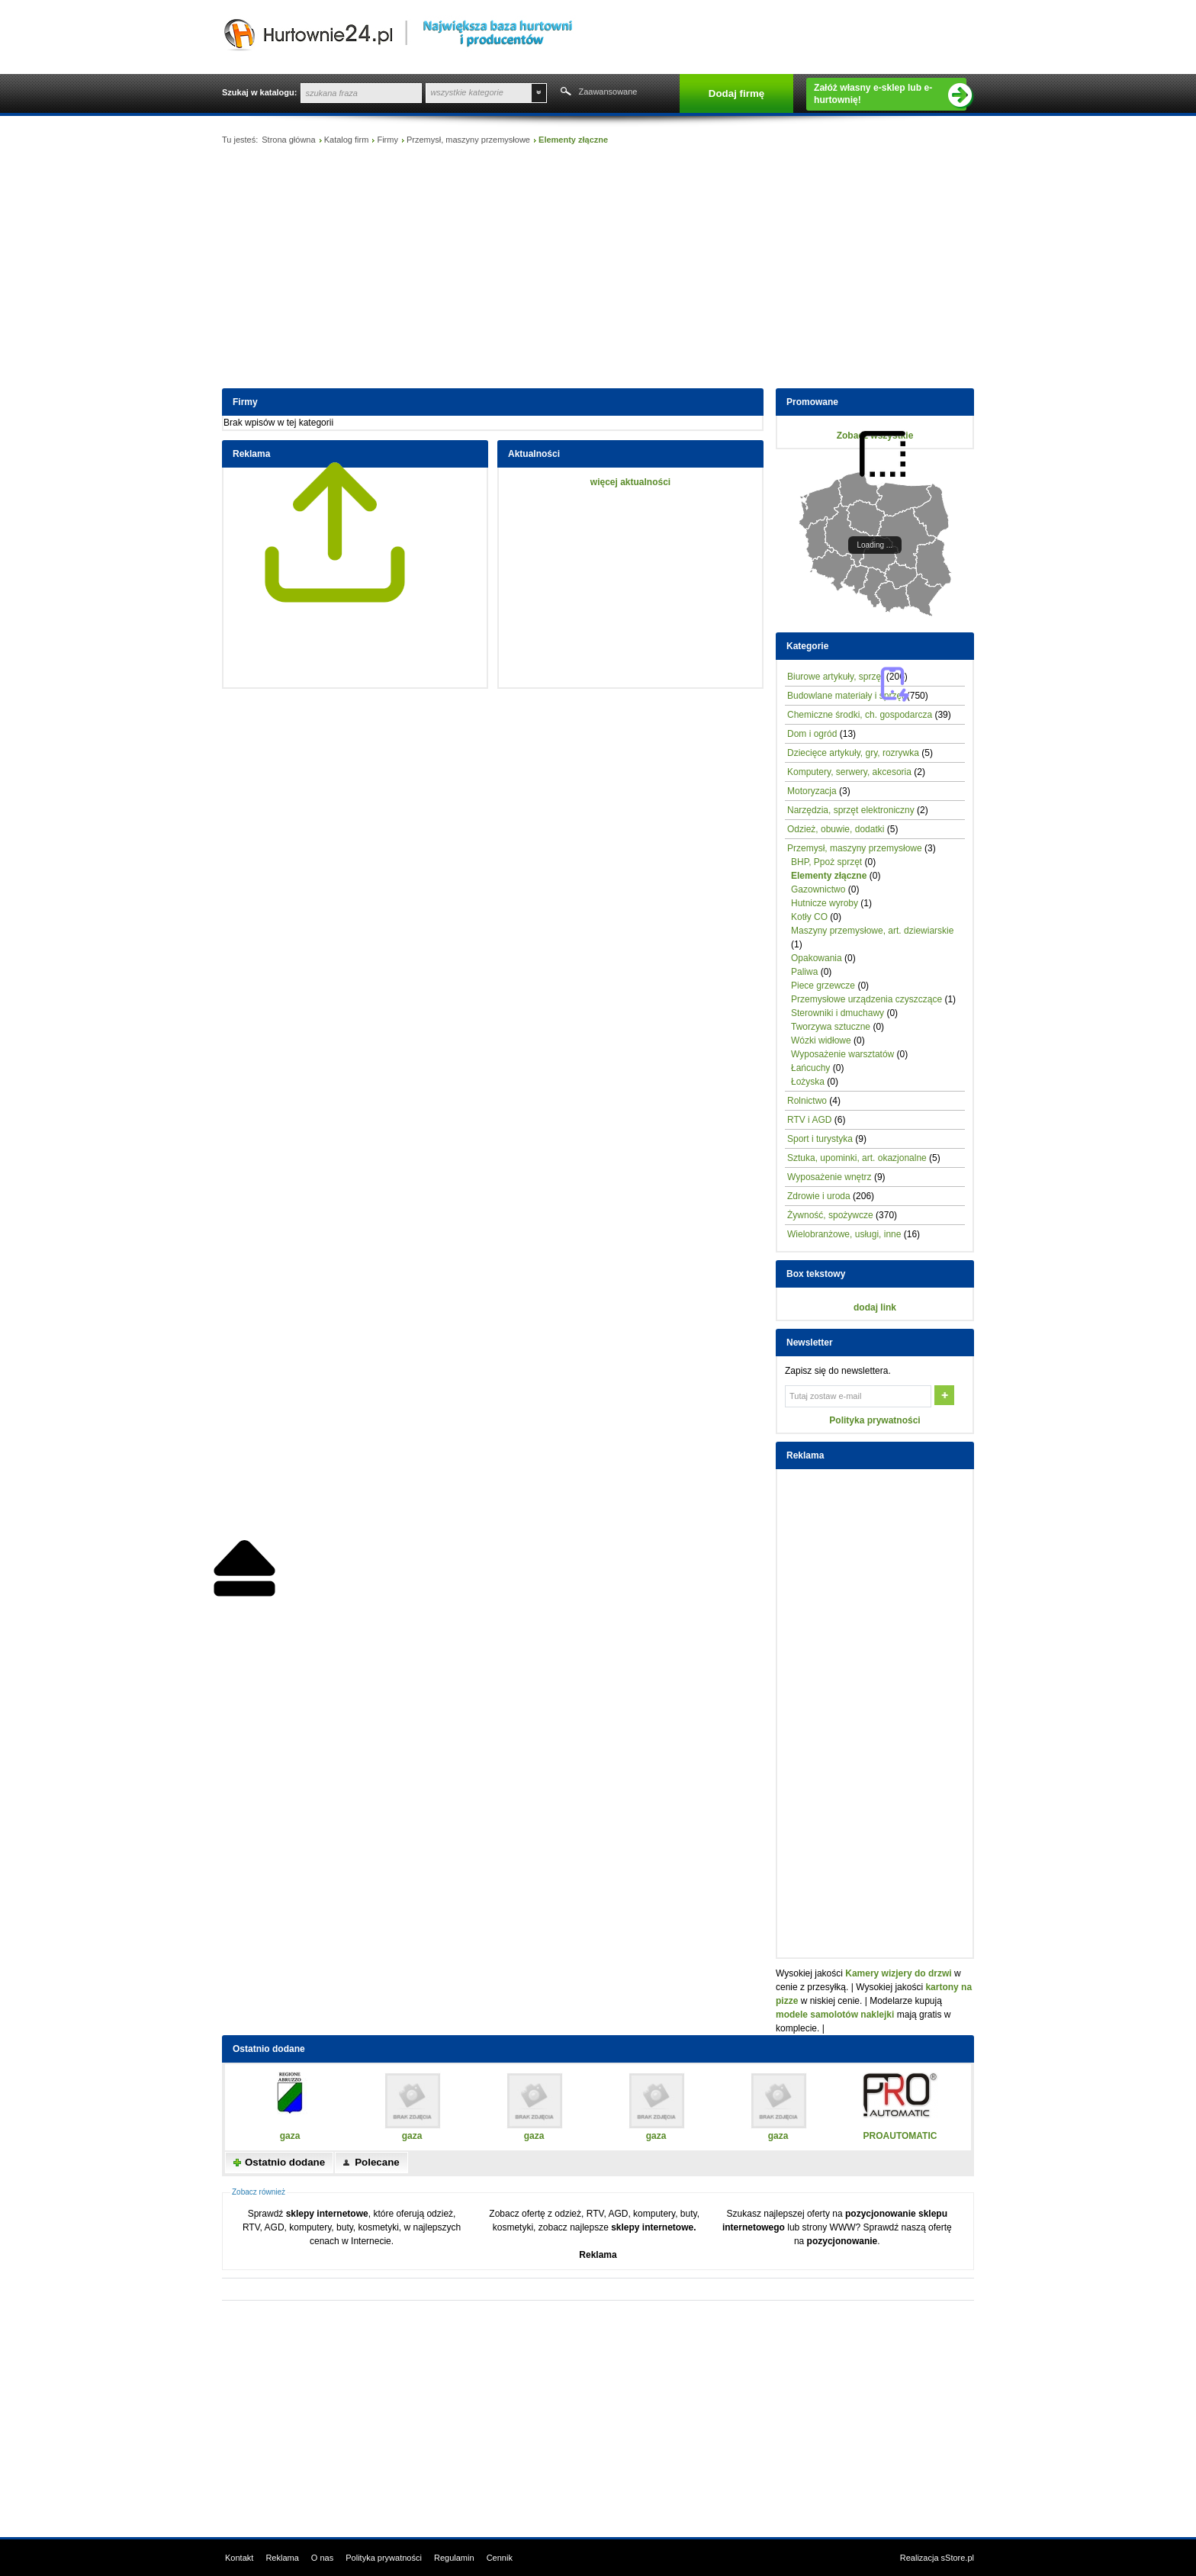 Image resolution: width=1196 pixels, height=2576 pixels. What do you see at coordinates (892, 683) in the screenshot?
I see `phone charging status indicator` at bounding box center [892, 683].